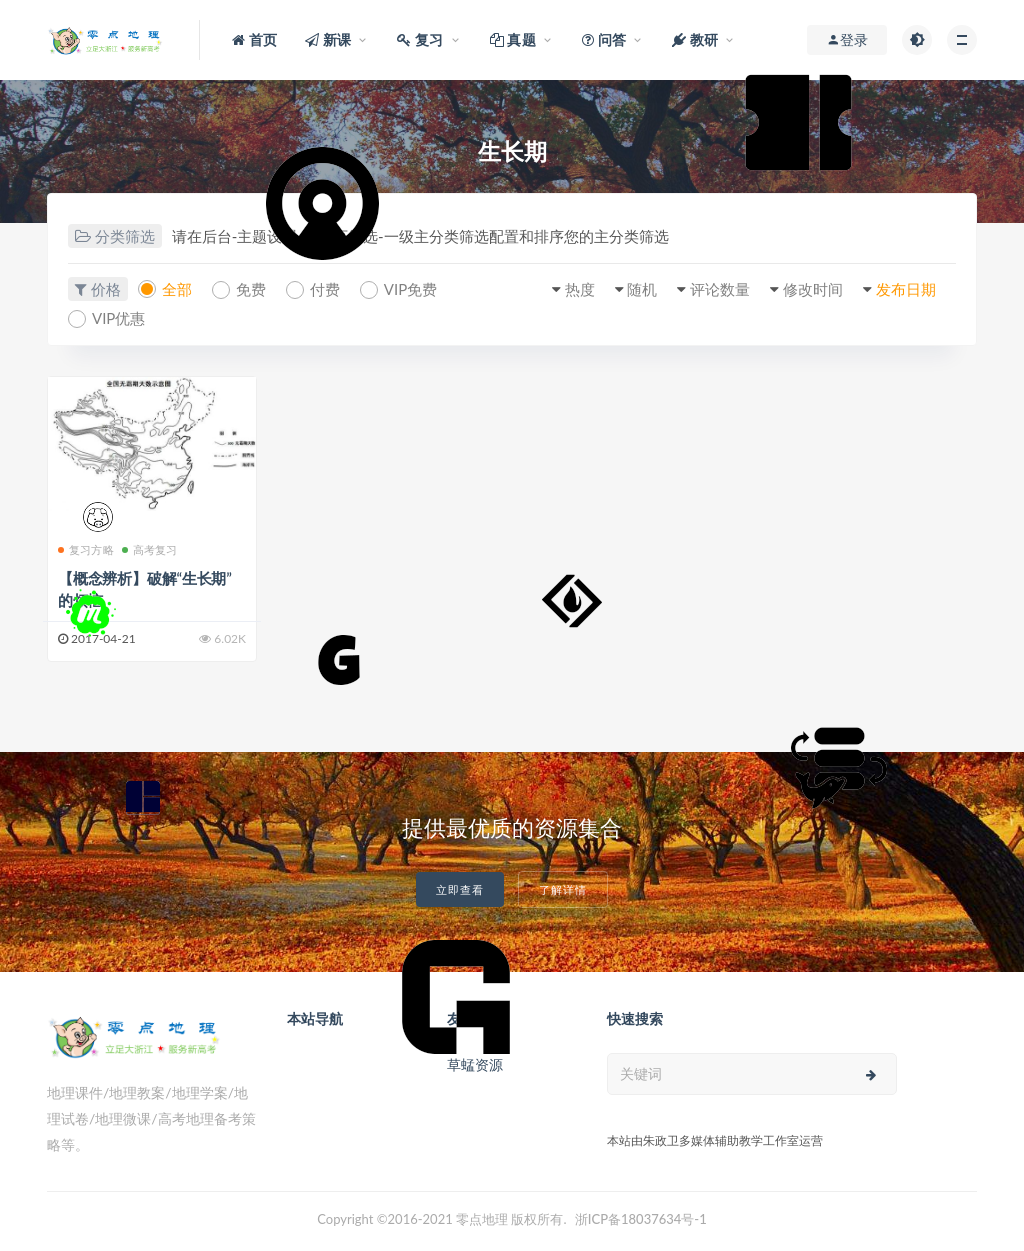 Image resolution: width=1024 pixels, height=1251 pixels. Describe the element at coordinates (143, 798) in the screenshot. I see `tmux terminal multiplexer logo` at that location.